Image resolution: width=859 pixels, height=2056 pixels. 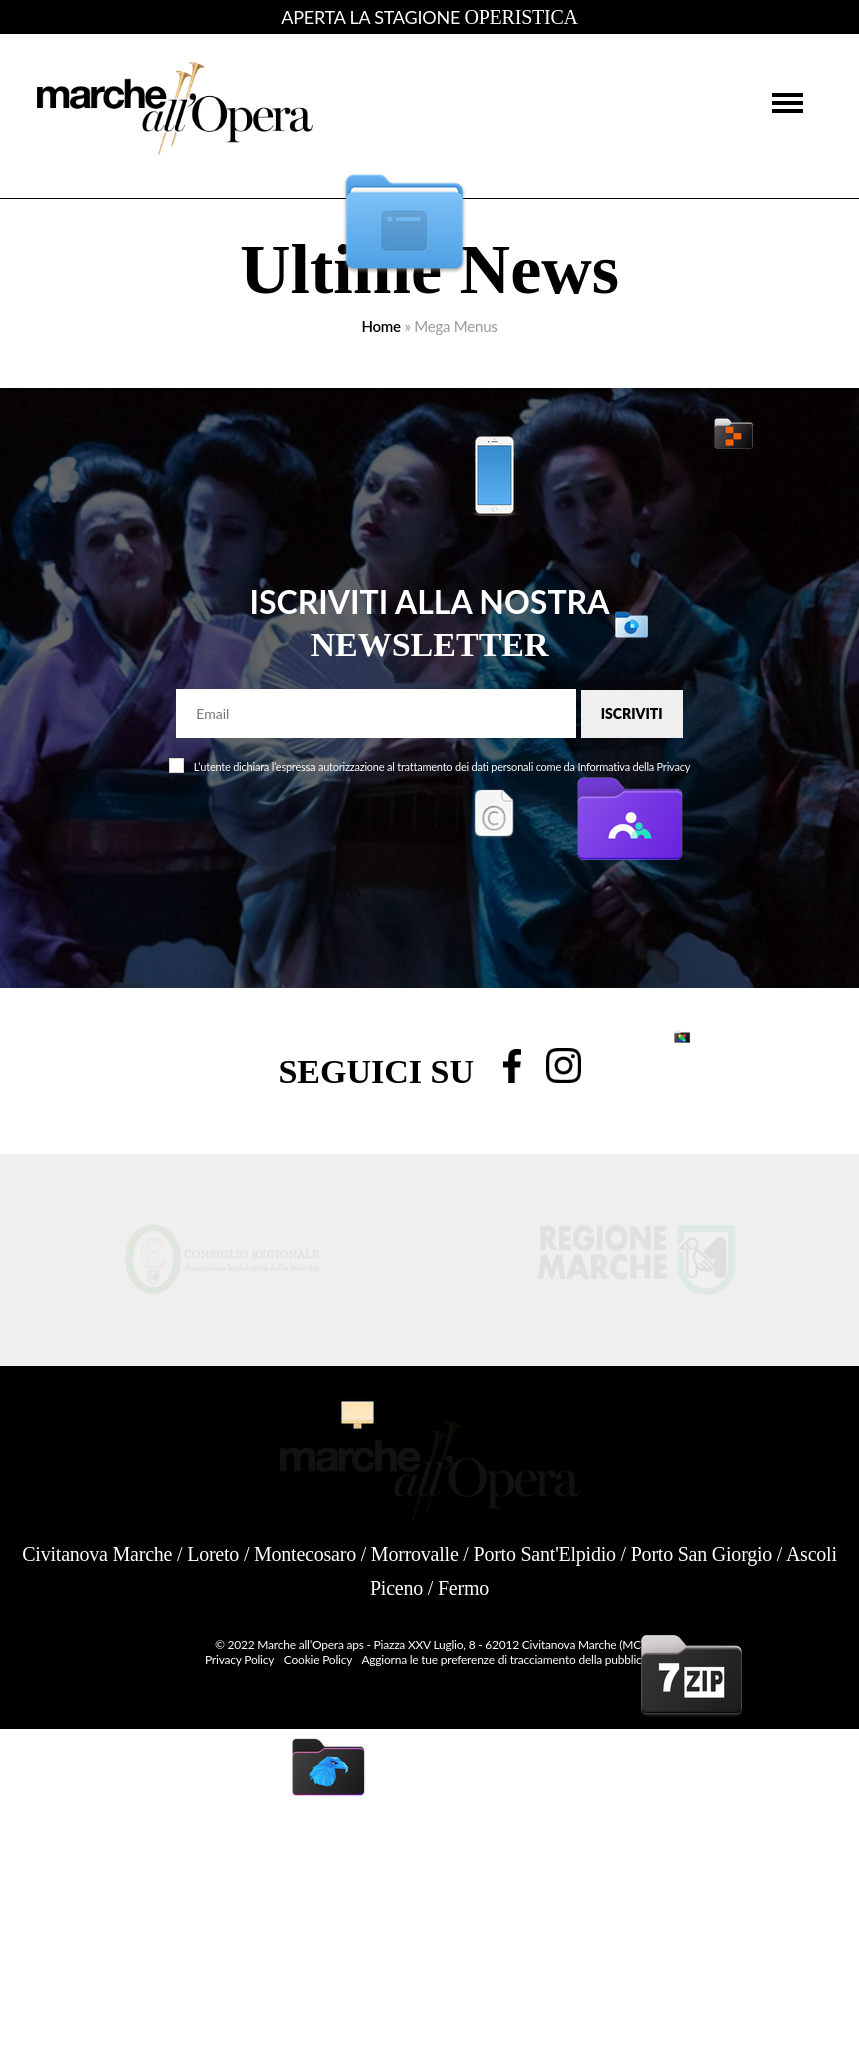 I want to click on open wondershare famisafe app folder, so click(x=629, y=821).